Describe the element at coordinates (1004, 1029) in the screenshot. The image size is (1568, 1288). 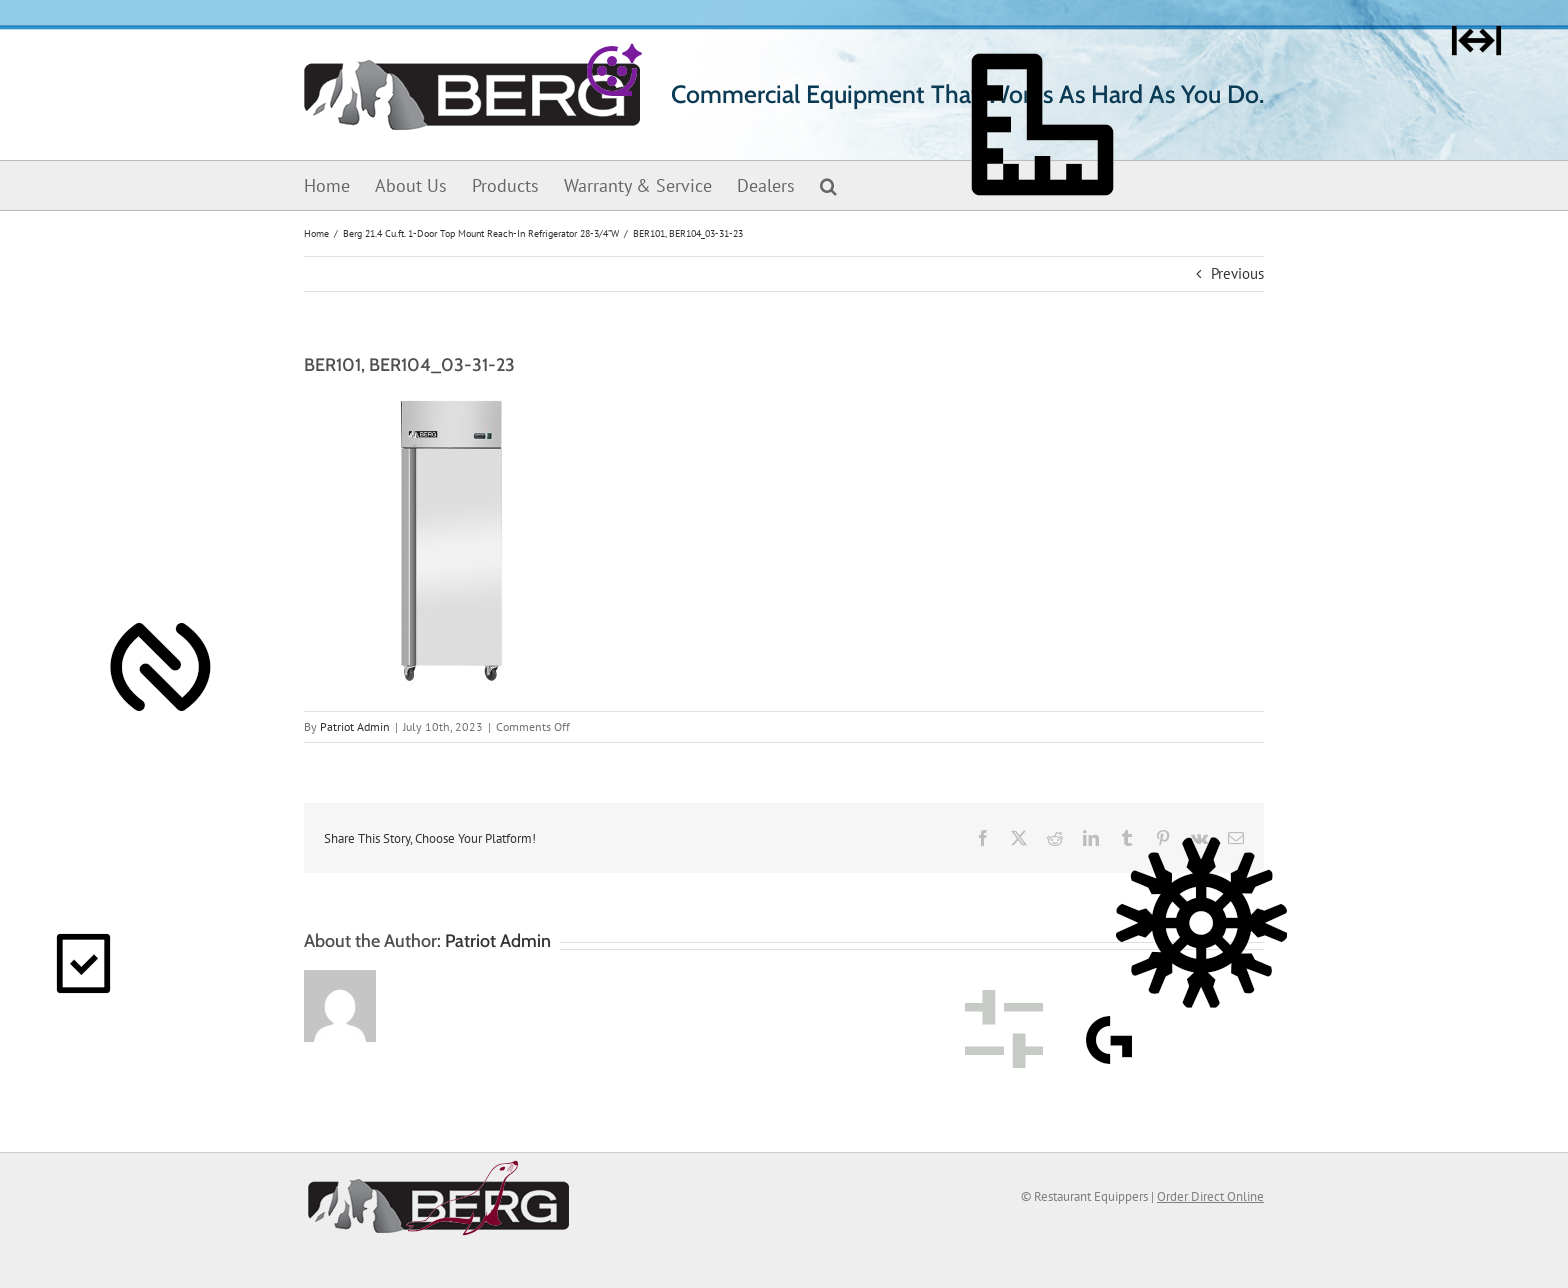
I see `adjust audio equalizer settings` at that location.